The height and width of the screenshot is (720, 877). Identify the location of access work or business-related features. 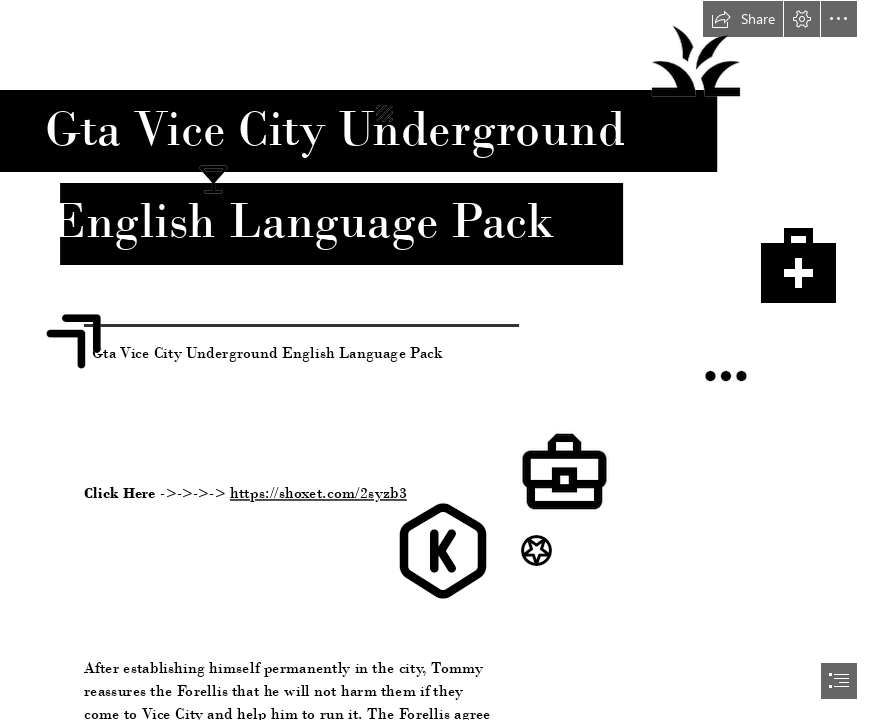
(564, 471).